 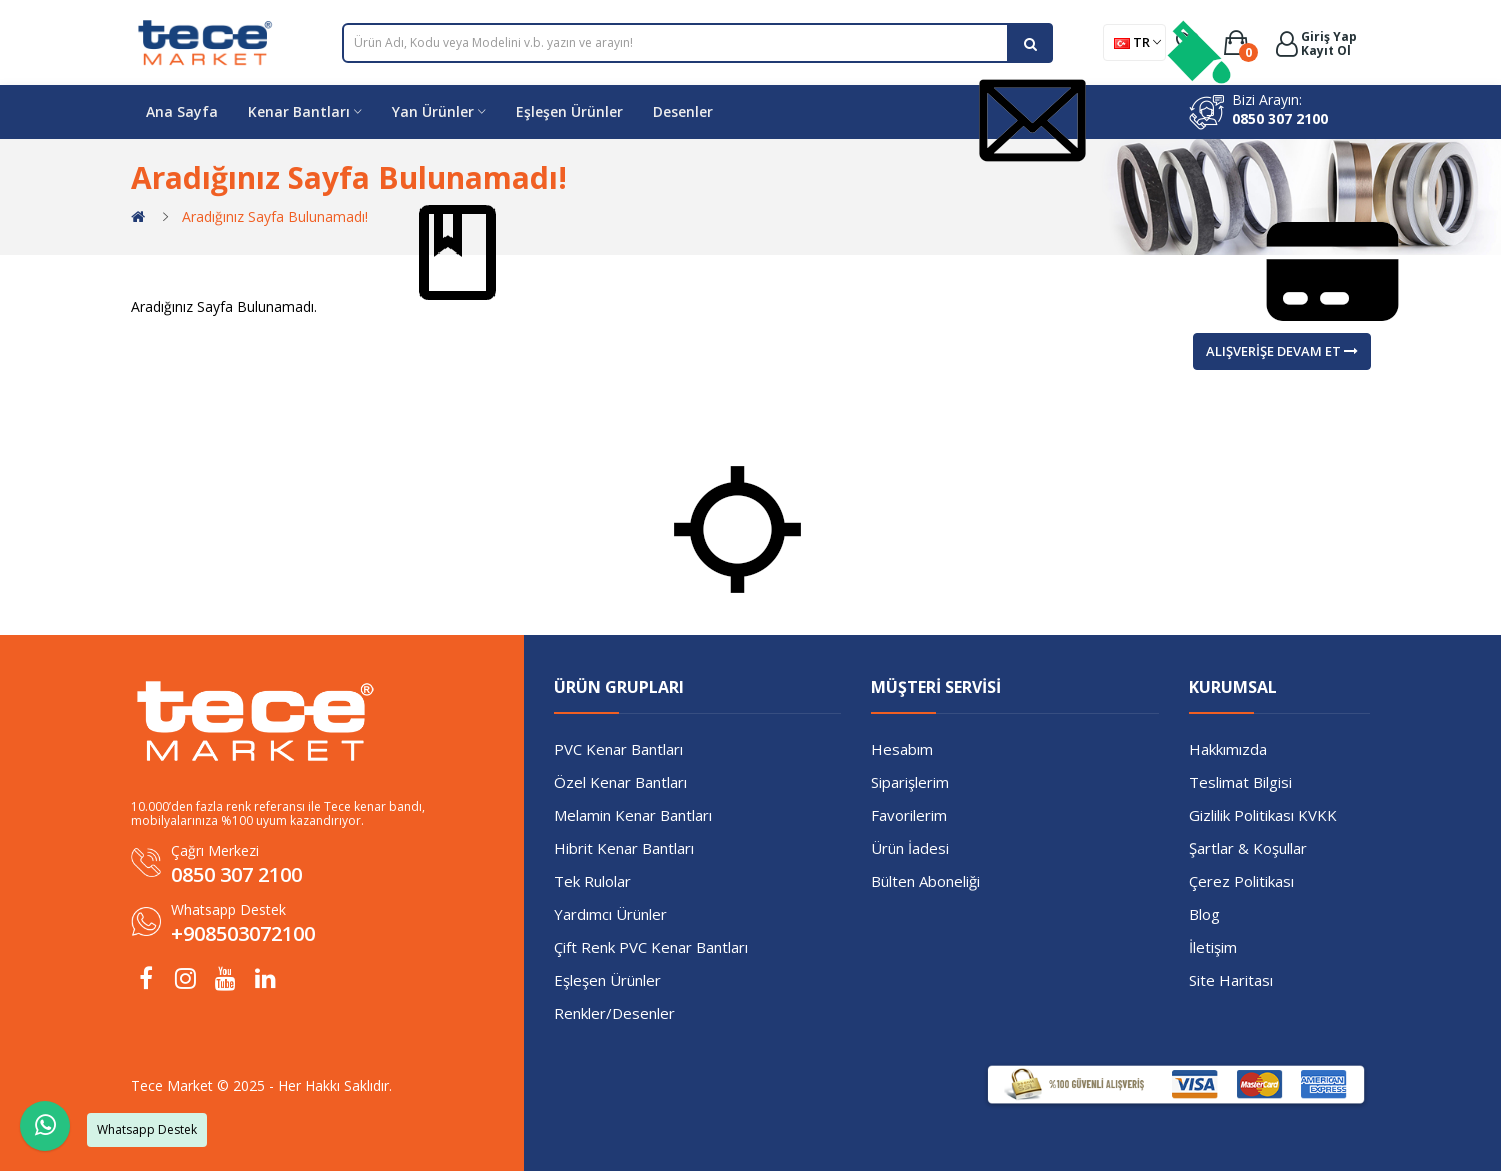 What do you see at coordinates (1199, 52) in the screenshot?
I see `fill an area with color` at bounding box center [1199, 52].